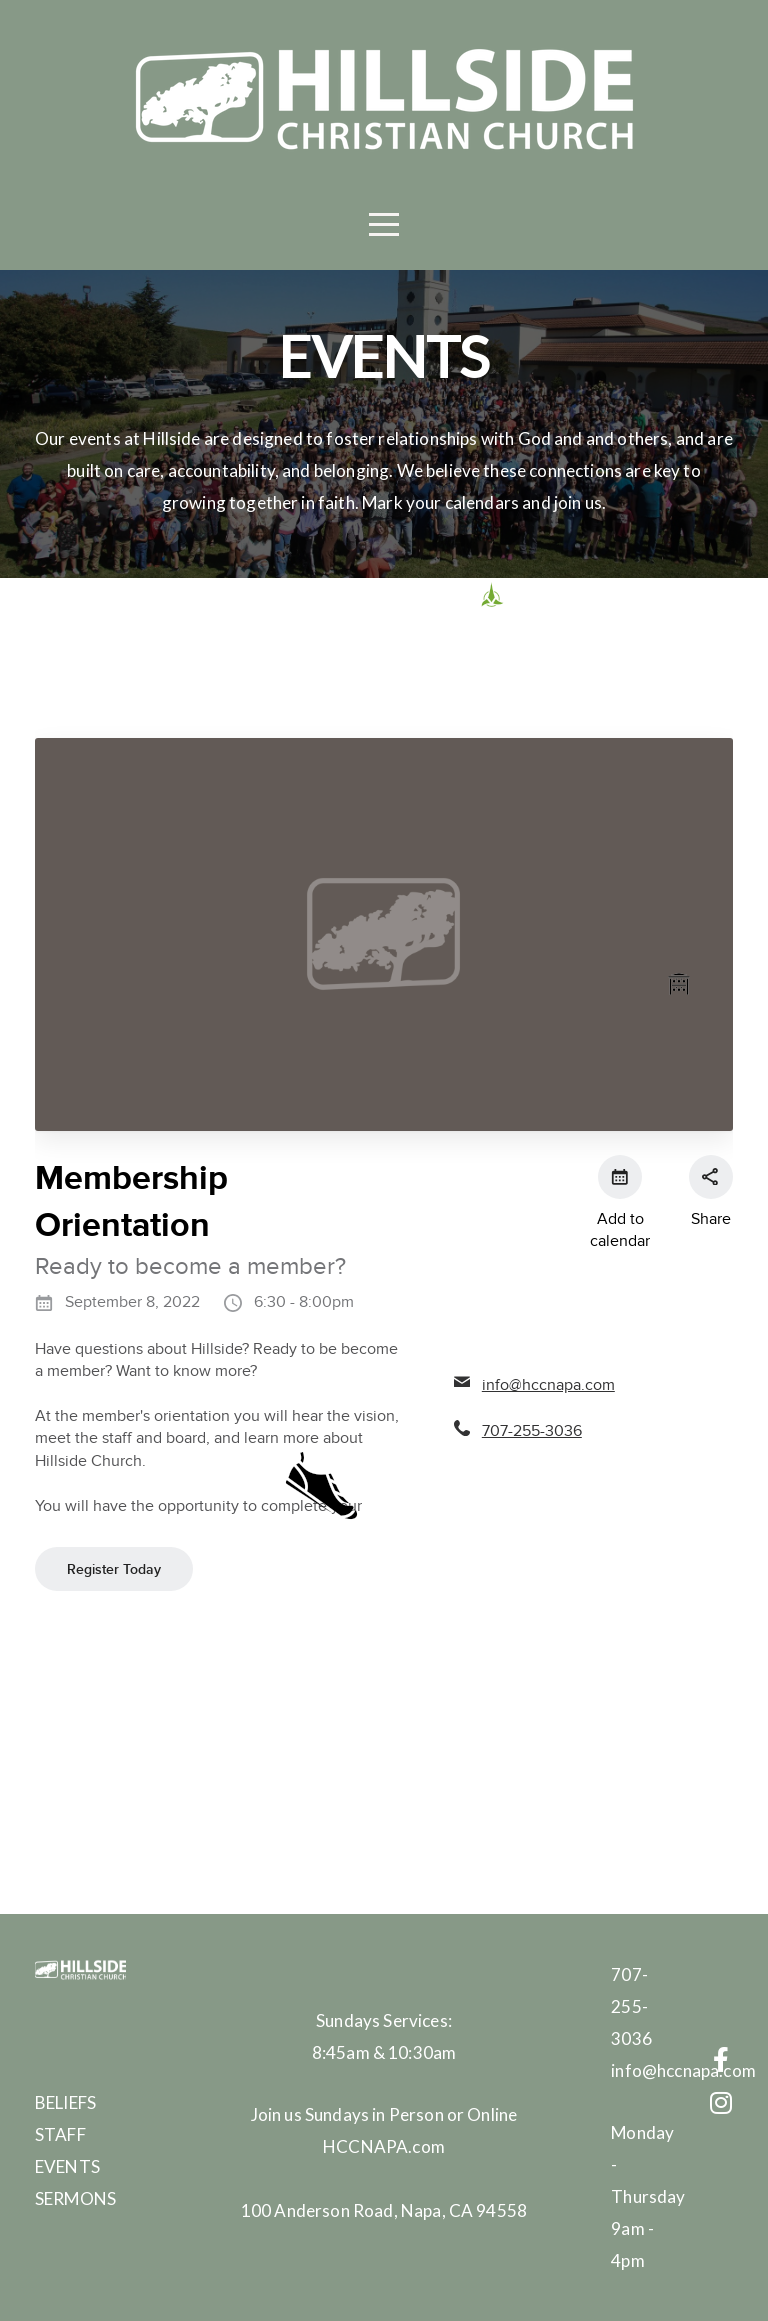 The image size is (768, 2321). What do you see at coordinates (492, 594) in the screenshot?
I see `klingon empire emblem from star trek` at bounding box center [492, 594].